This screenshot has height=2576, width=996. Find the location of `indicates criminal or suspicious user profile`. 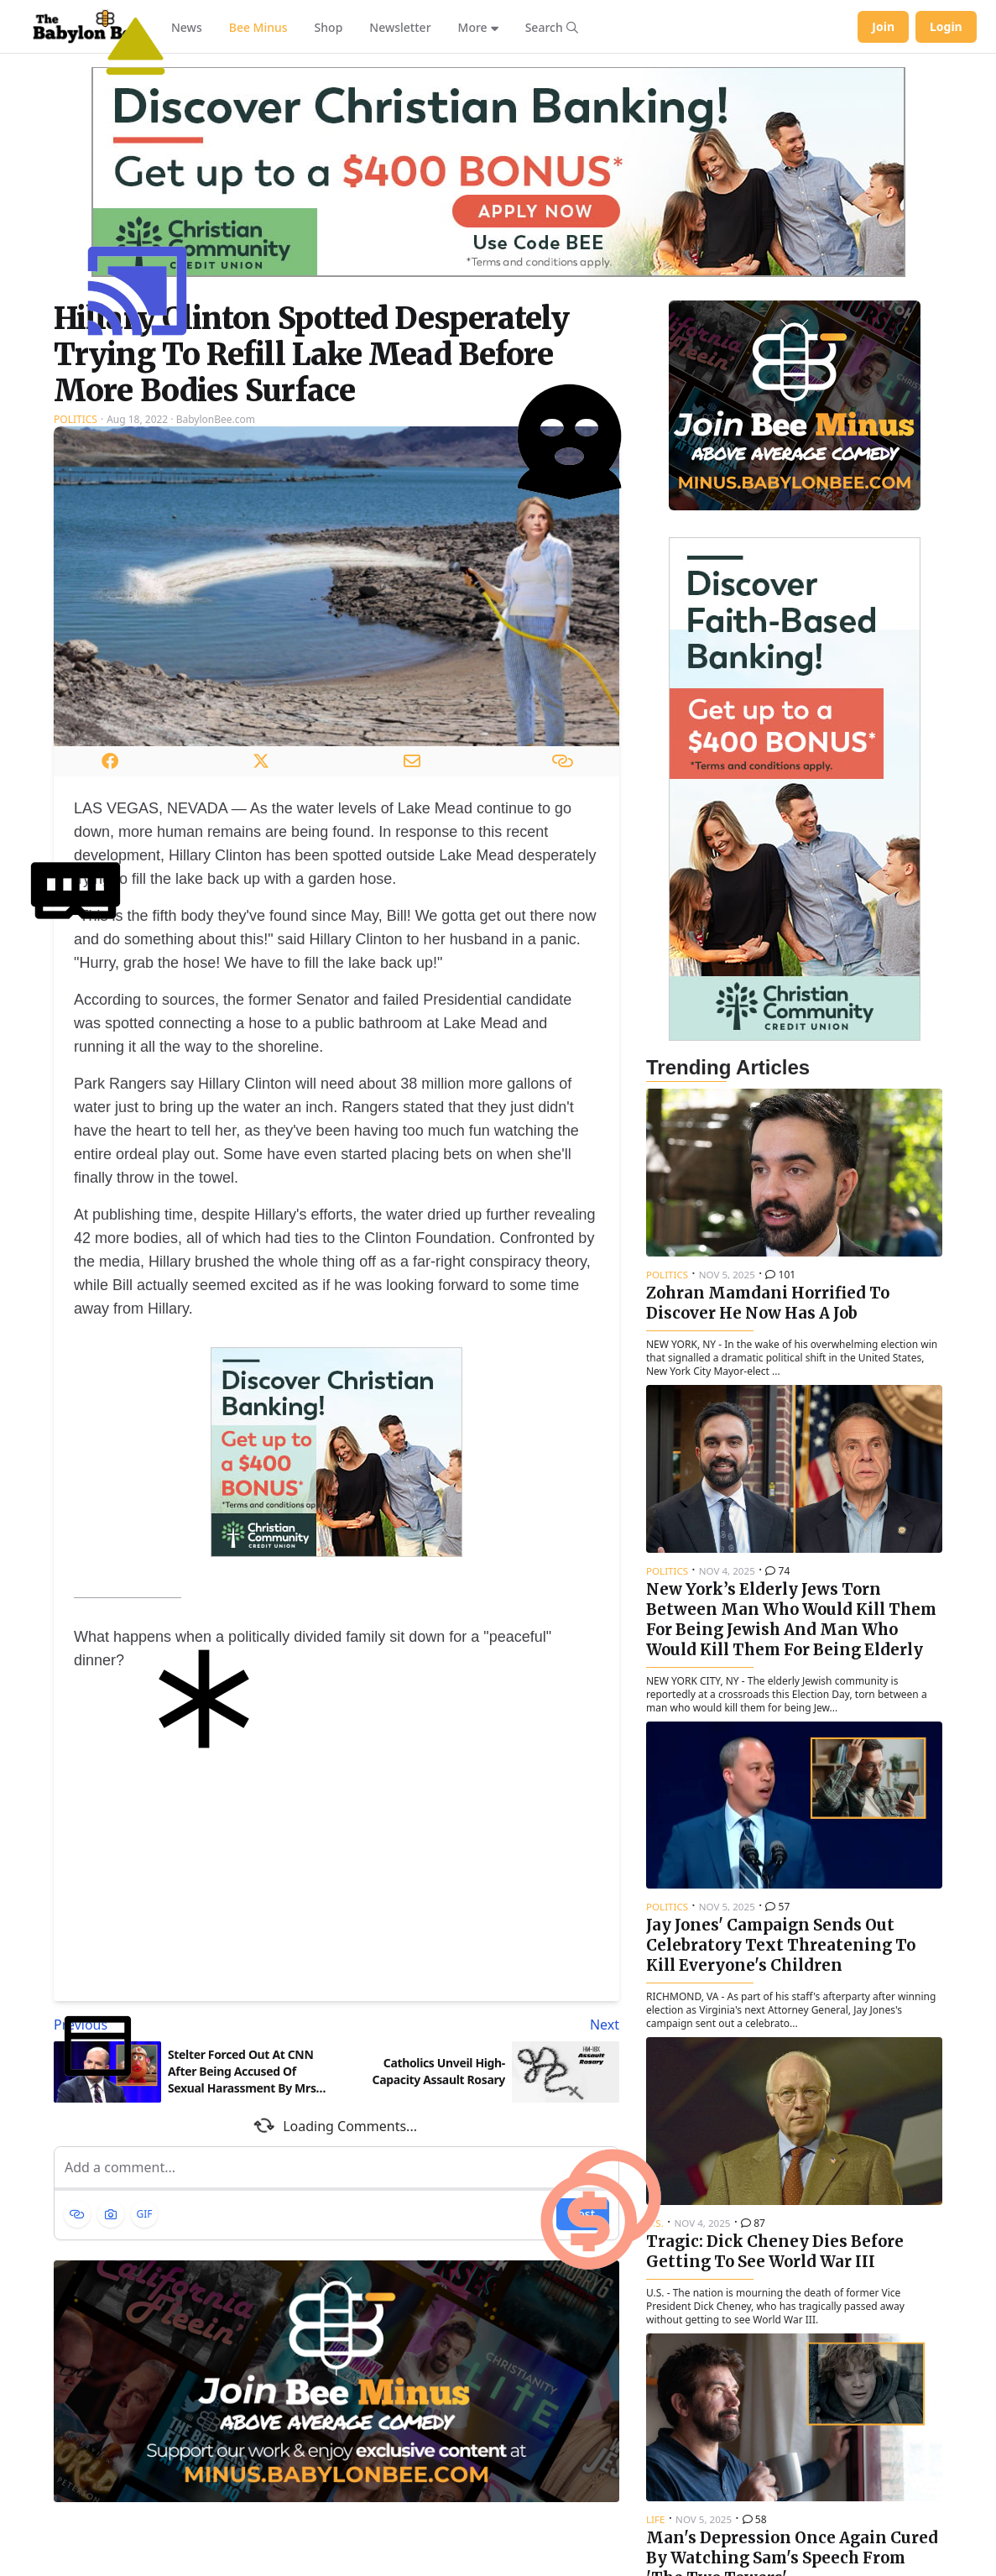

indicates criminal or suspicious user profile is located at coordinates (569, 442).